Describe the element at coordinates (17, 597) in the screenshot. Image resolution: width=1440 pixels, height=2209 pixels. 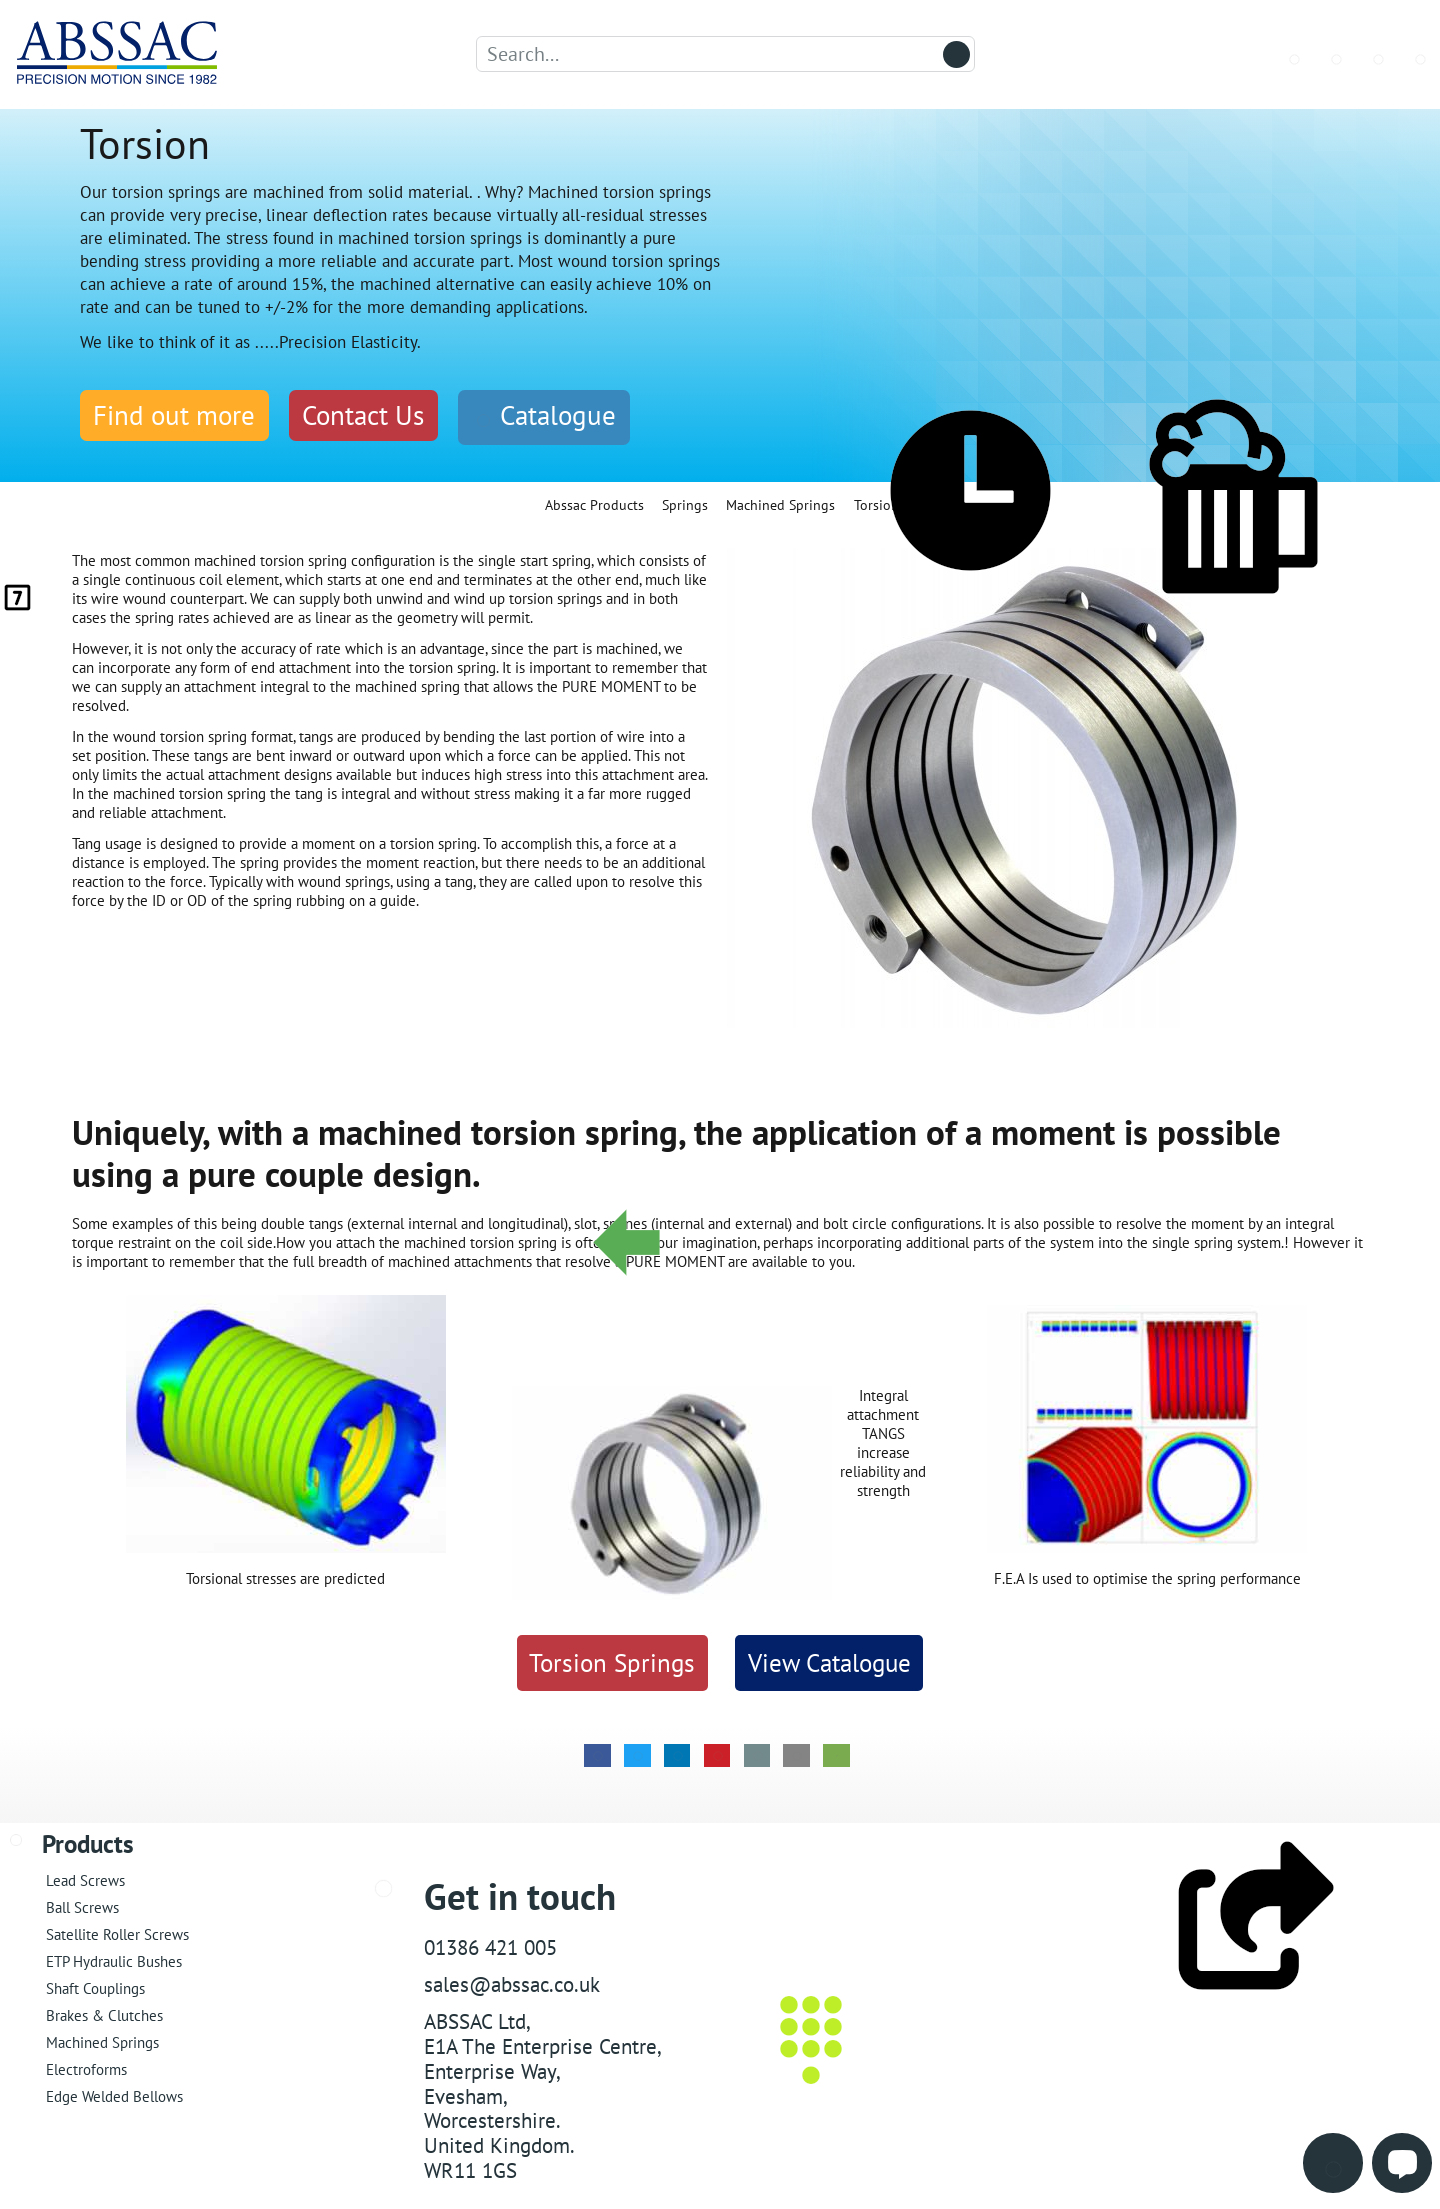
I see `select or input the number seven` at that location.